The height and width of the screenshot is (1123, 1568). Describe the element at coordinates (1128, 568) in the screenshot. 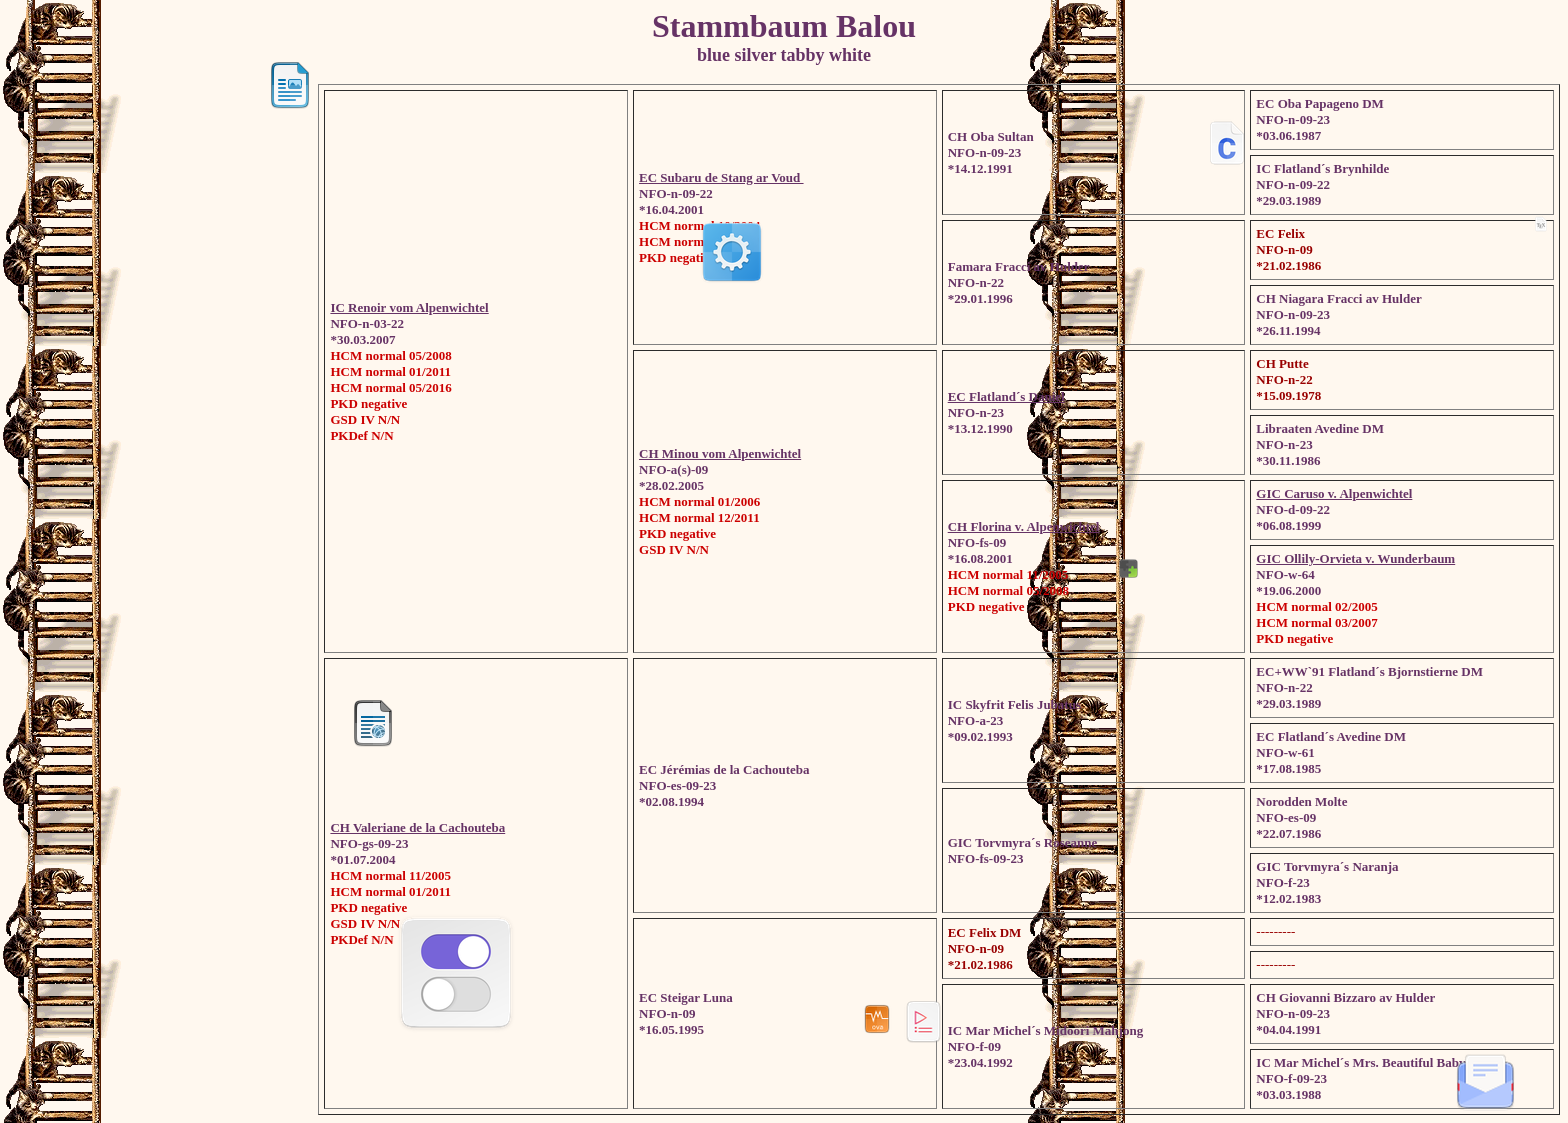

I see `open extension manager app` at that location.